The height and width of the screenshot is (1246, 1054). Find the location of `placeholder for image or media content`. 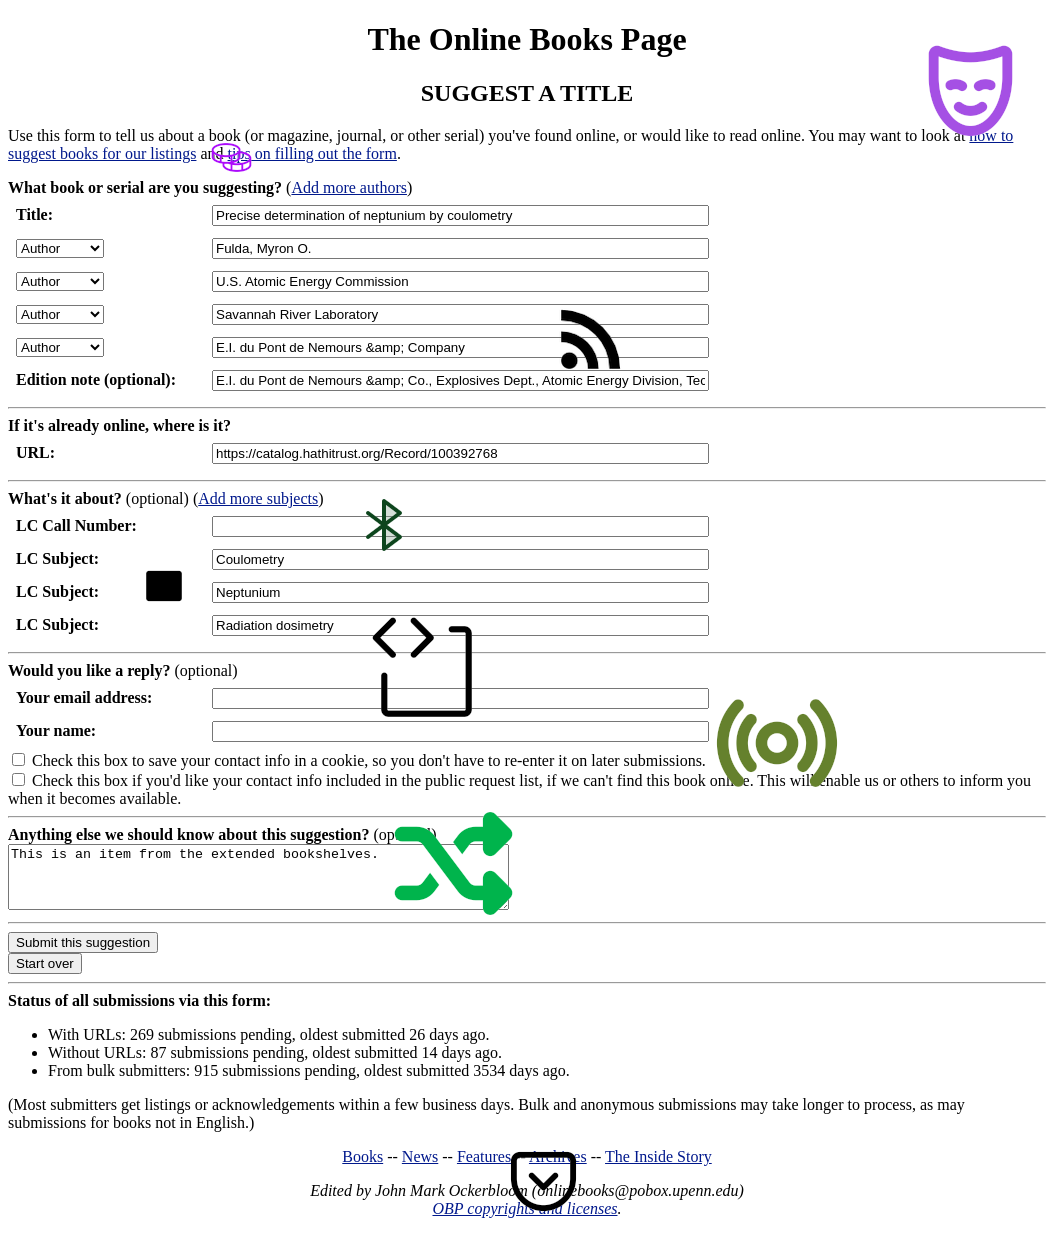

placeholder for image or media content is located at coordinates (164, 586).